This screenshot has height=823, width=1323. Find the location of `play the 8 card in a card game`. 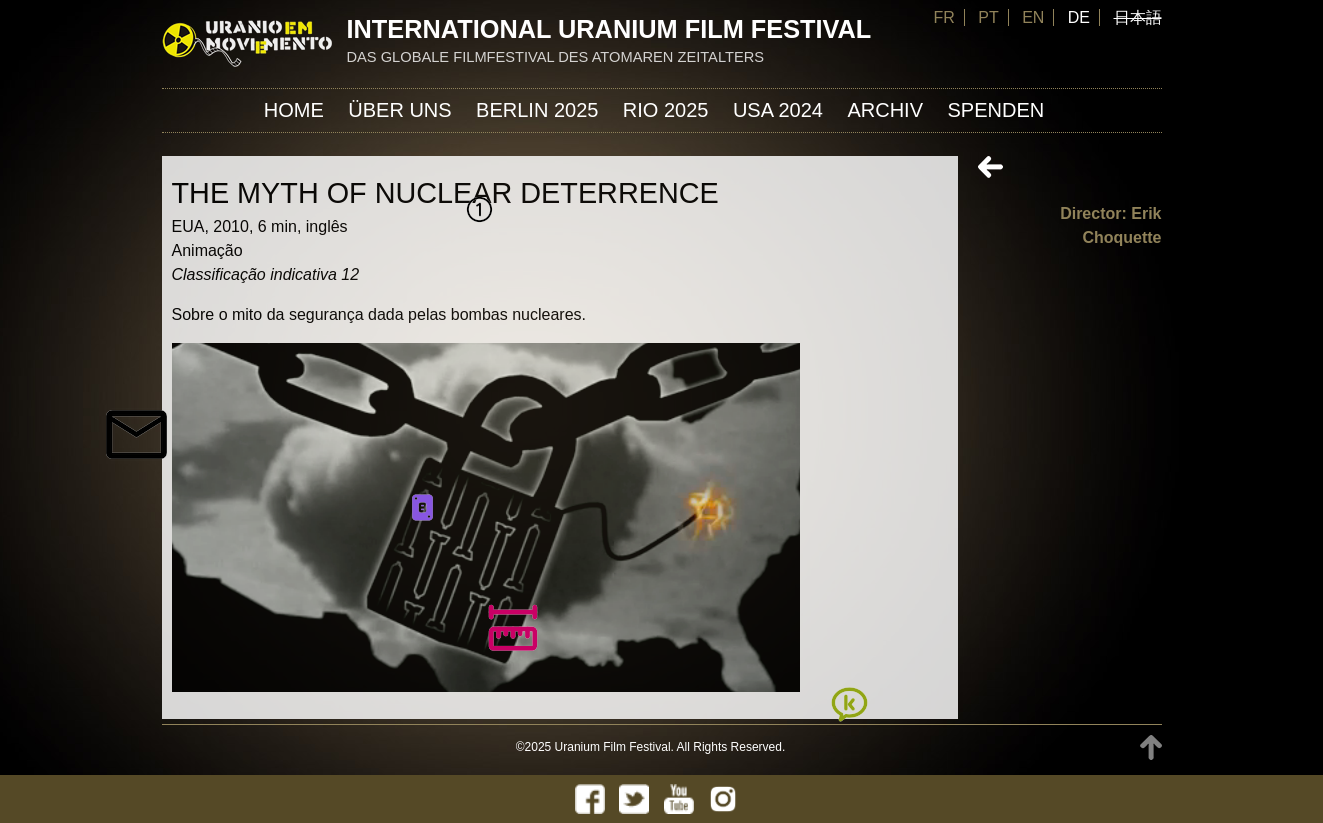

play the 8 card in a card game is located at coordinates (422, 507).